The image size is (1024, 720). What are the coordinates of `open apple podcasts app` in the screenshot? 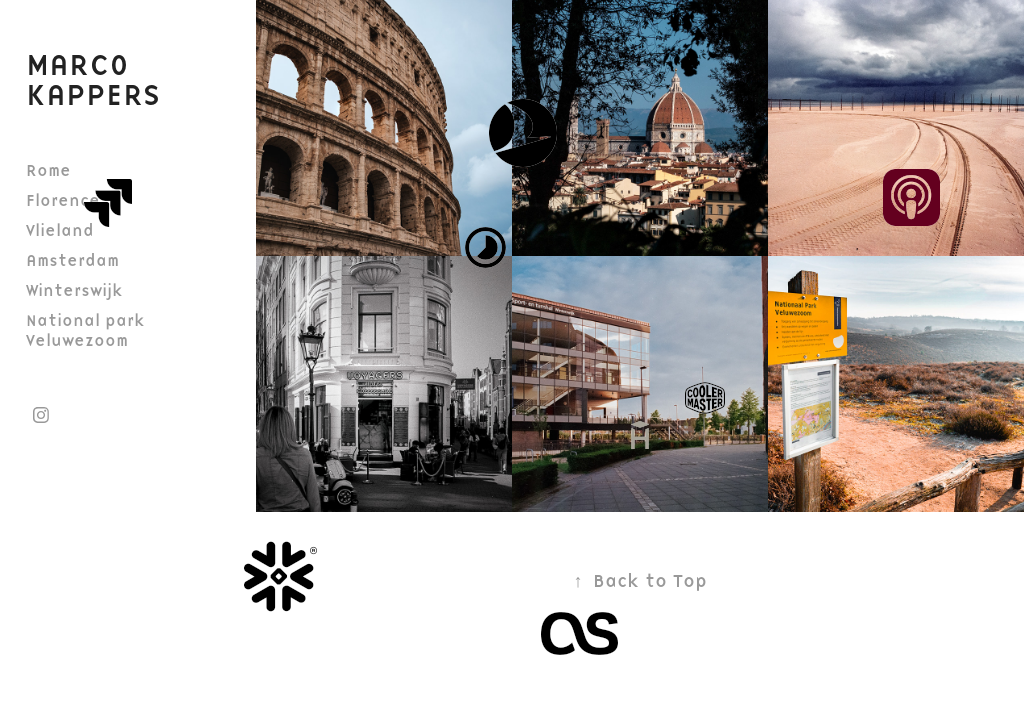 It's located at (911, 197).